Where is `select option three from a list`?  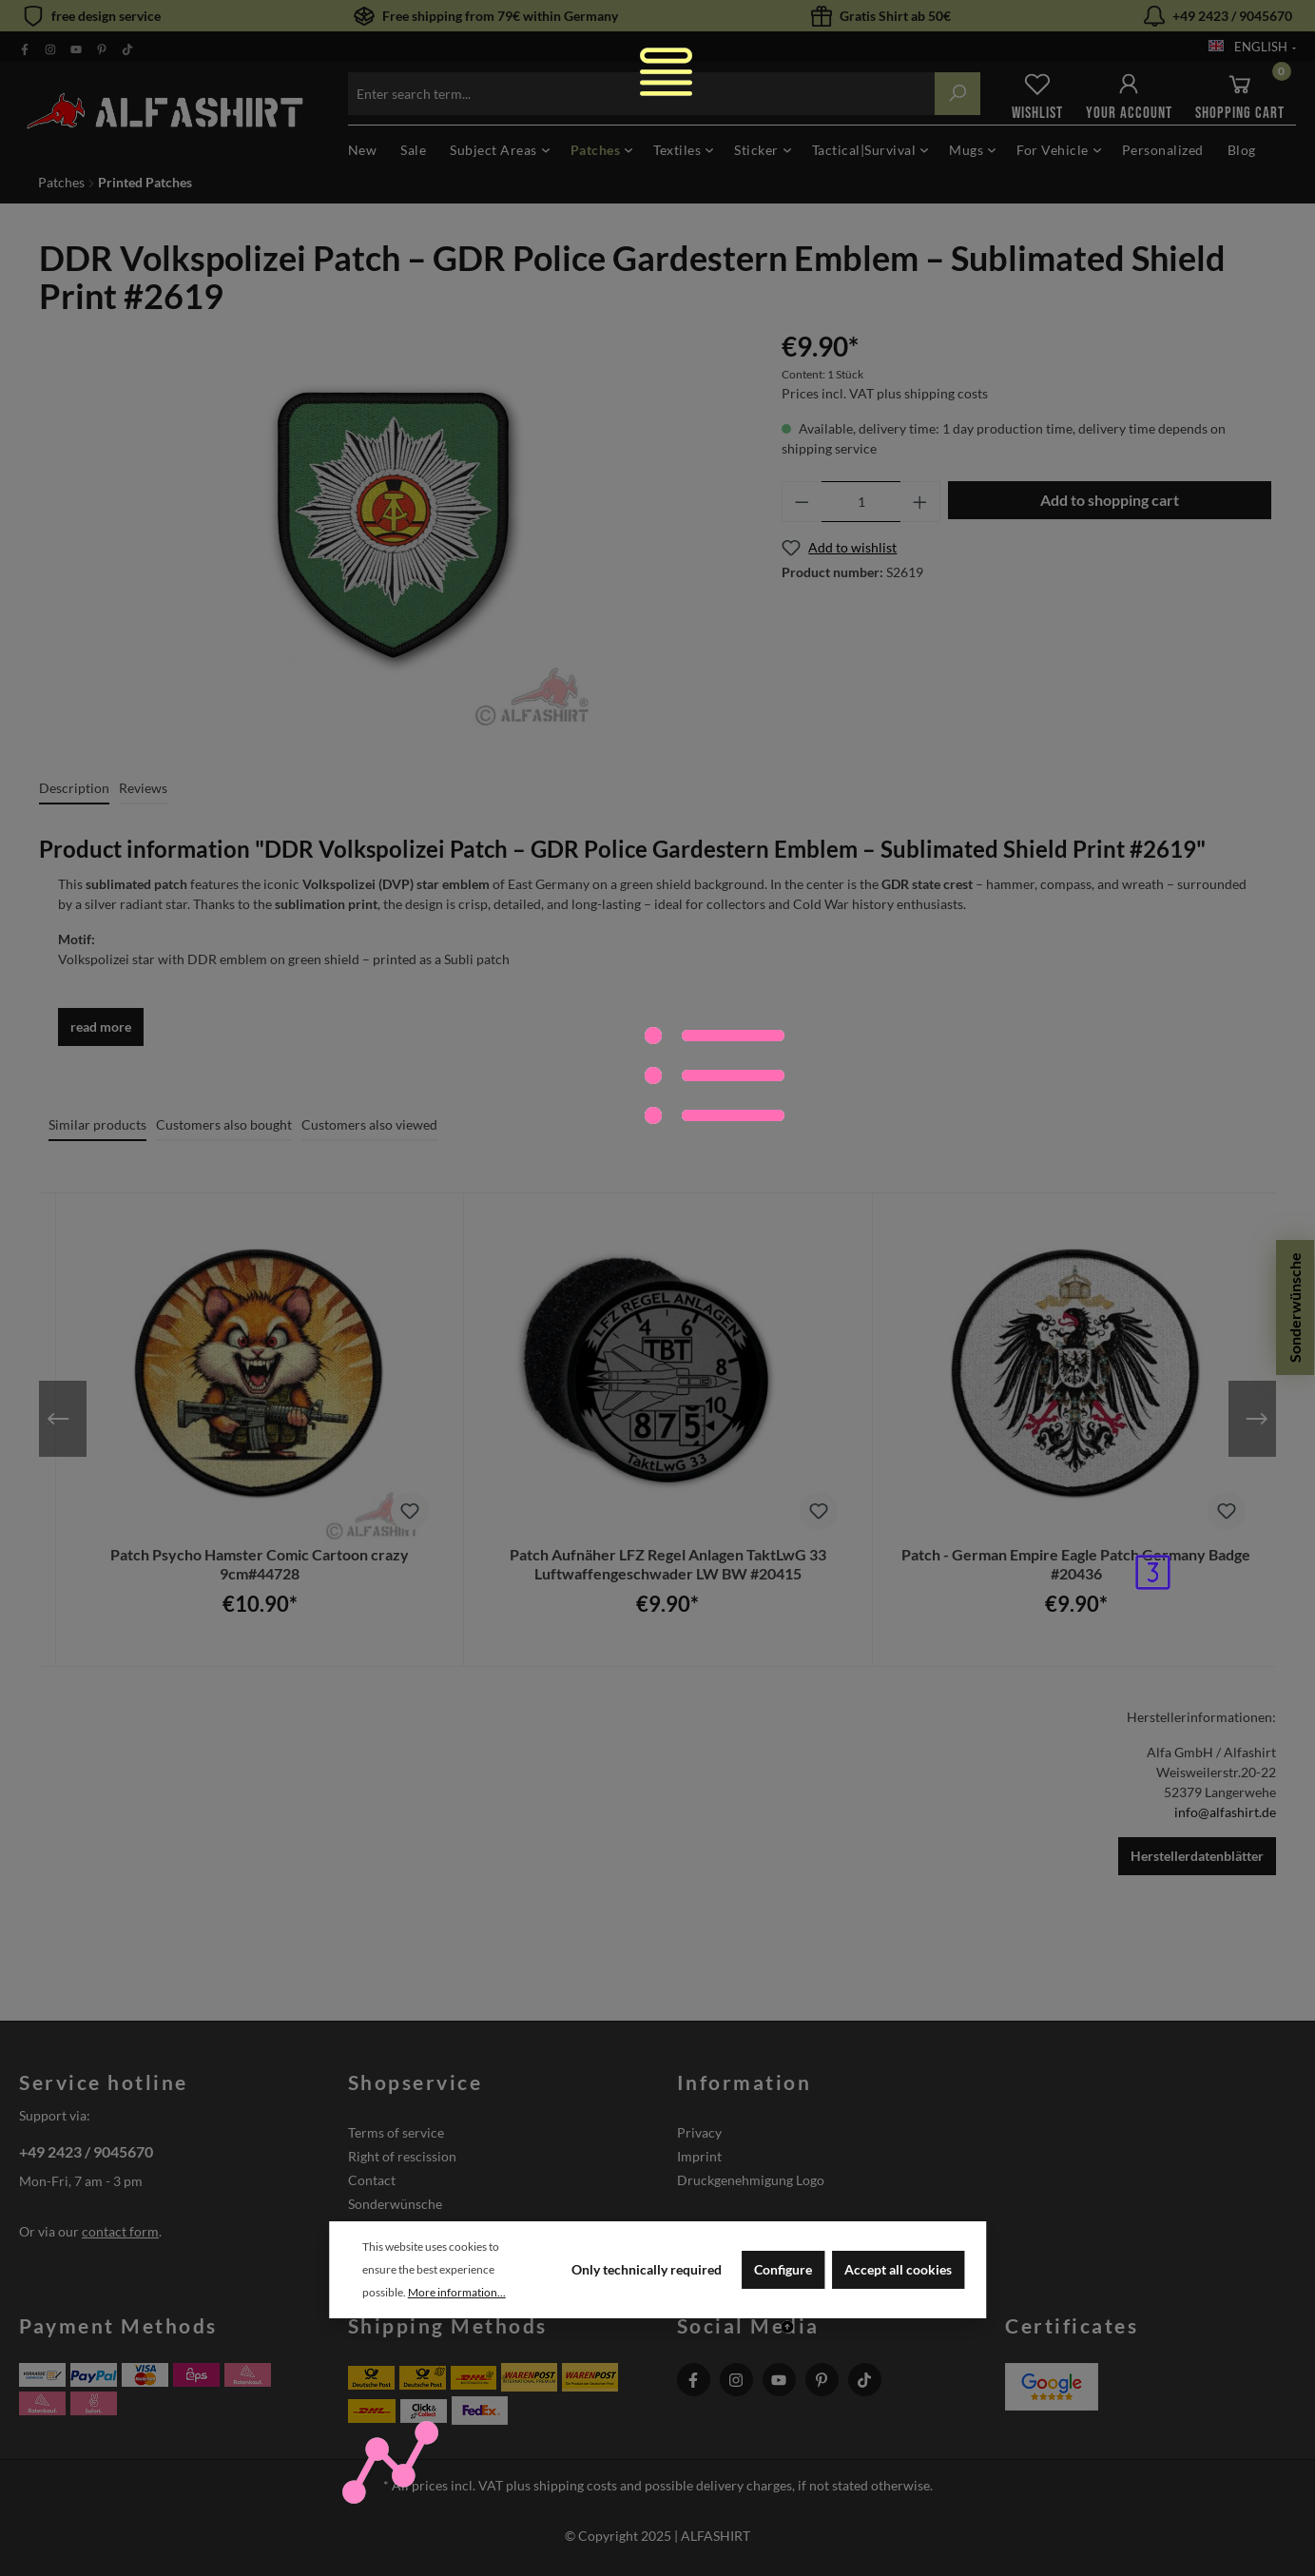 select option three from a list is located at coordinates (1152, 1572).